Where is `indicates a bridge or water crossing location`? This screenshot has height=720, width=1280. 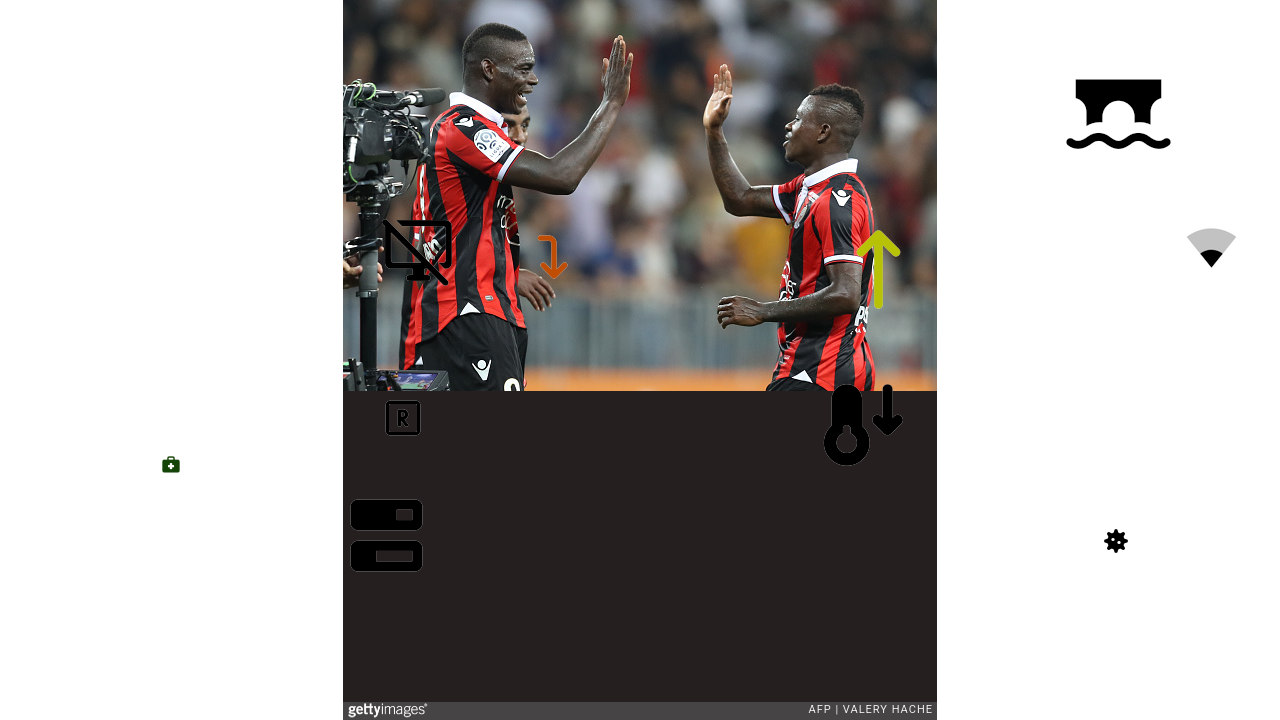
indicates a bridge or water crossing location is located at coordinates (1118, 111).